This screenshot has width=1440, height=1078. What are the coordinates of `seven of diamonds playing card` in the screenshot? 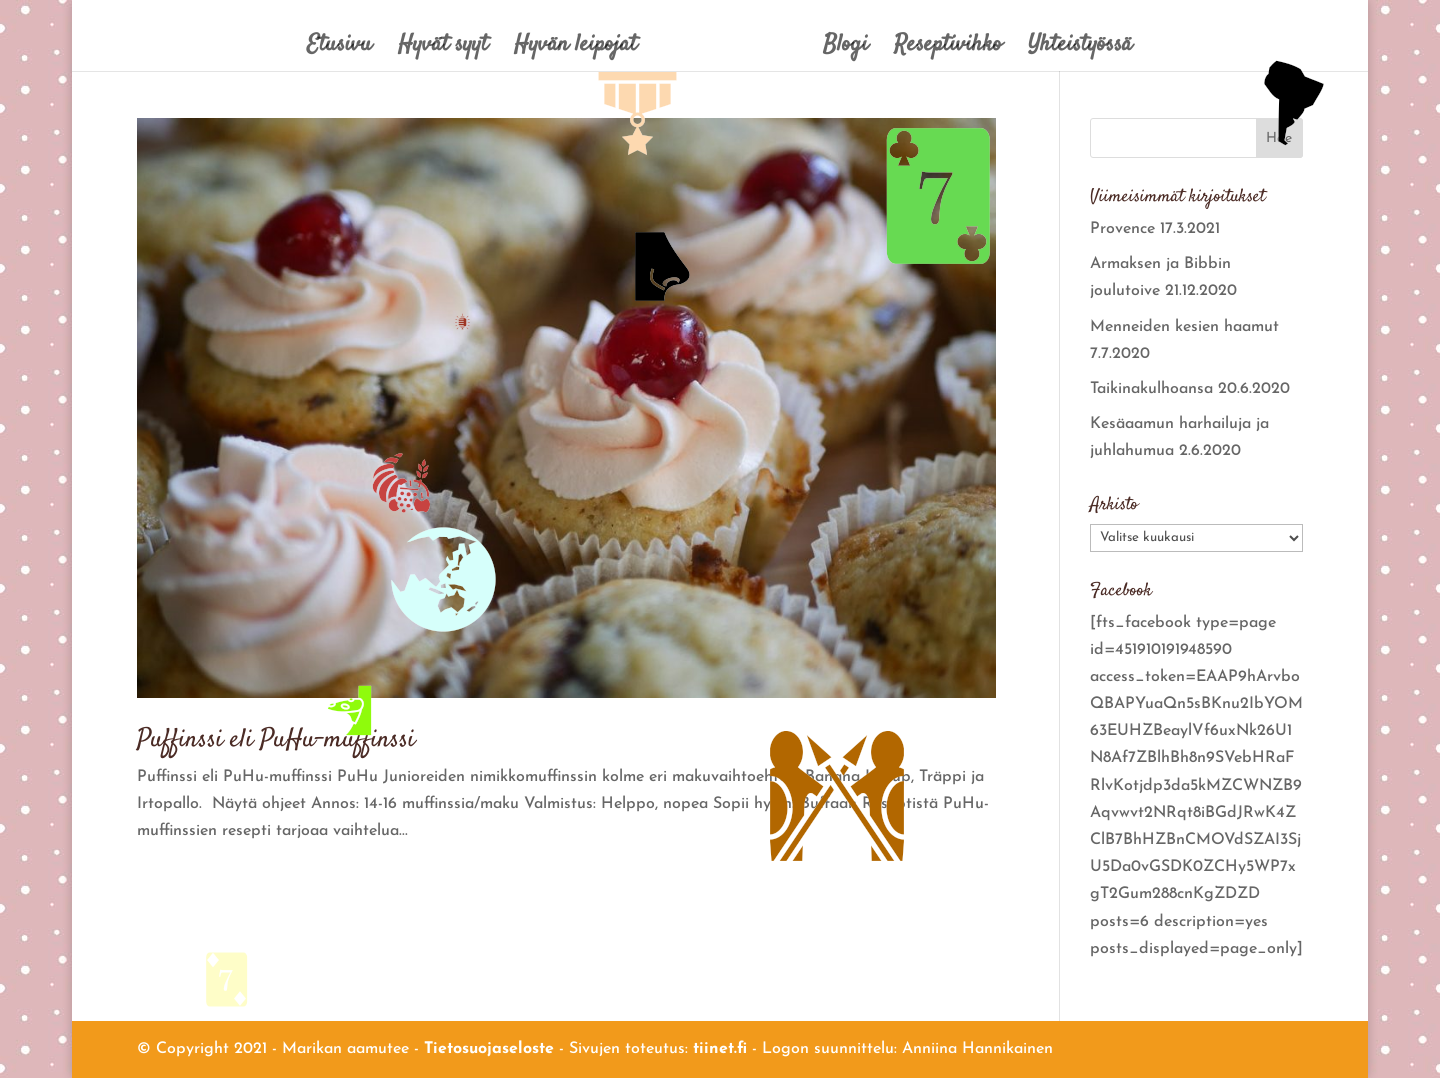 It's located at (226, 979).